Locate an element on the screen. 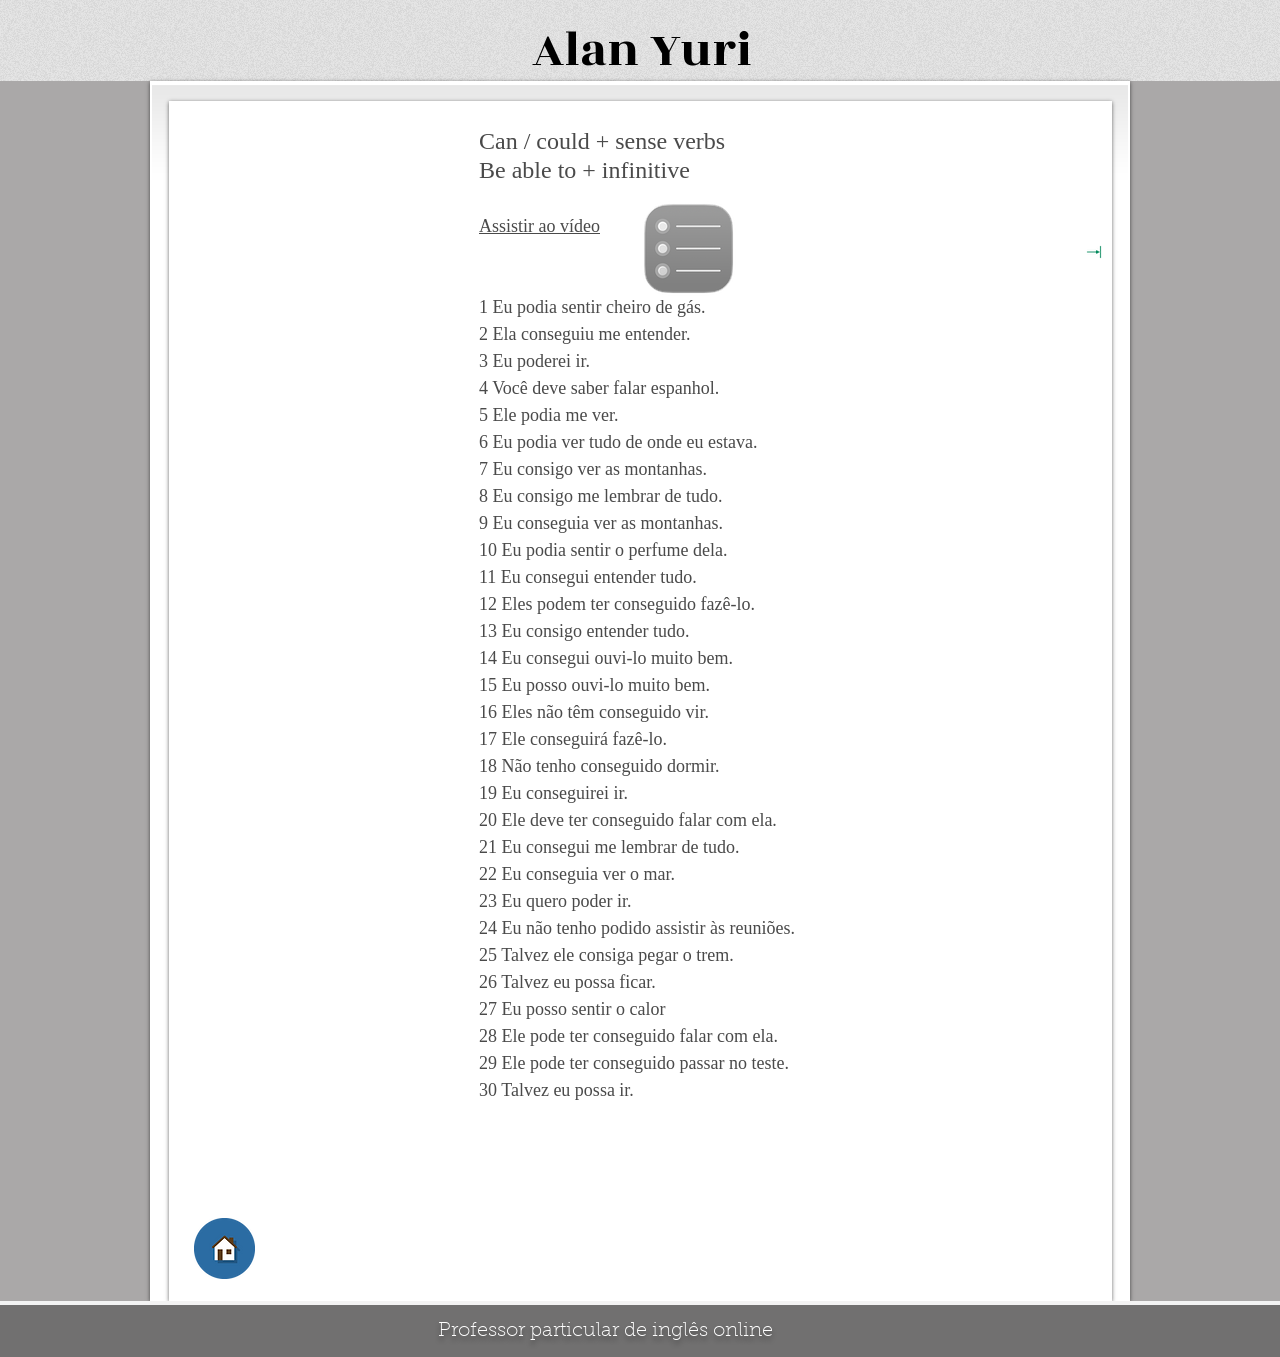 The width and height of the screenshot is (1280, 1357). go to the last item or page is located at coordinates (1094, 252).